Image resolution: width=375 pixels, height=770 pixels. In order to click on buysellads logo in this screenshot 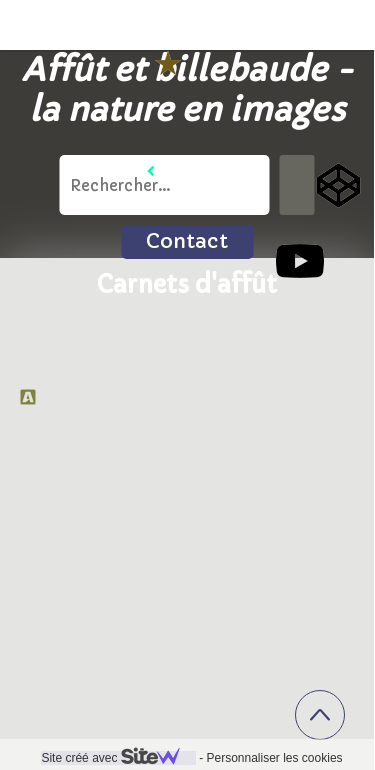, I will do `click(28, 397)`.